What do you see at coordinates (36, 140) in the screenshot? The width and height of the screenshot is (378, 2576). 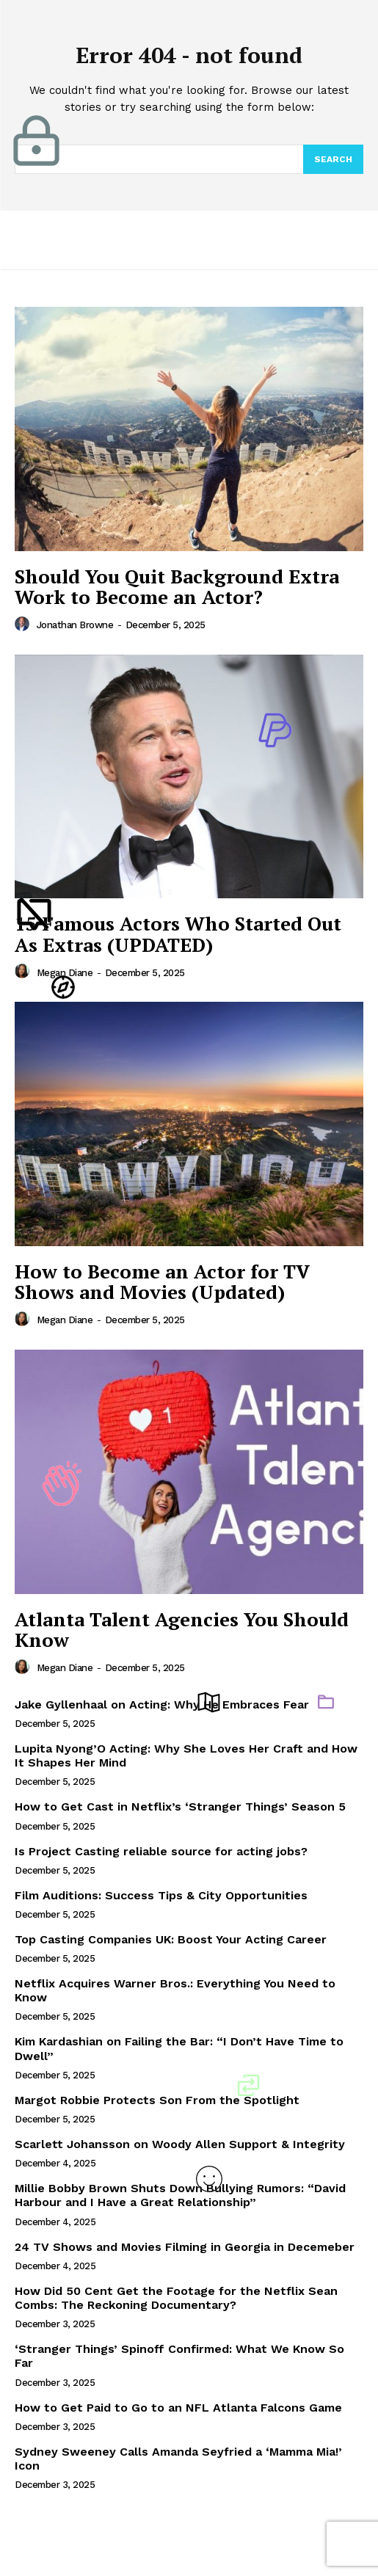 I see `indicates a locked or secured item` at bounding box center [36, 140].